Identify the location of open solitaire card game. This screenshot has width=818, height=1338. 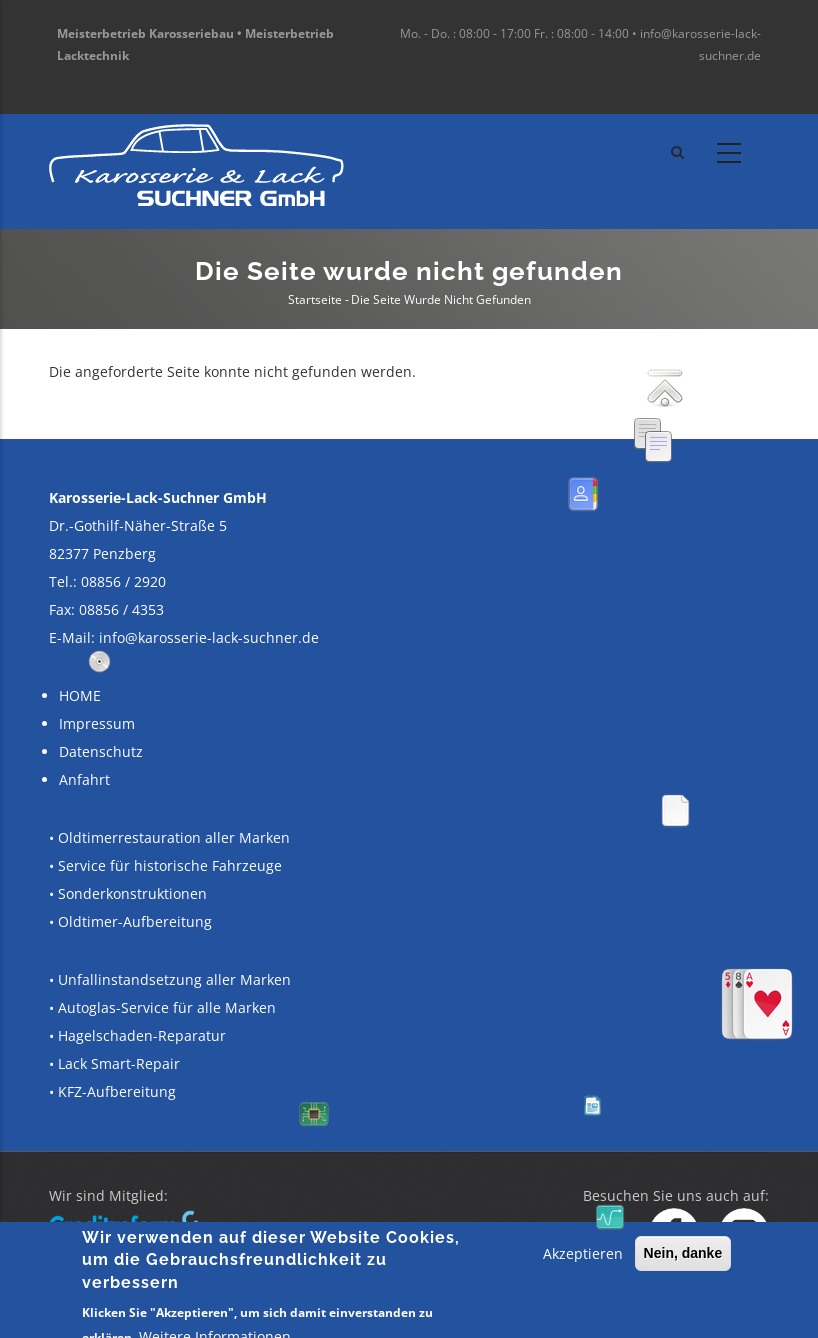
(757, 1004).